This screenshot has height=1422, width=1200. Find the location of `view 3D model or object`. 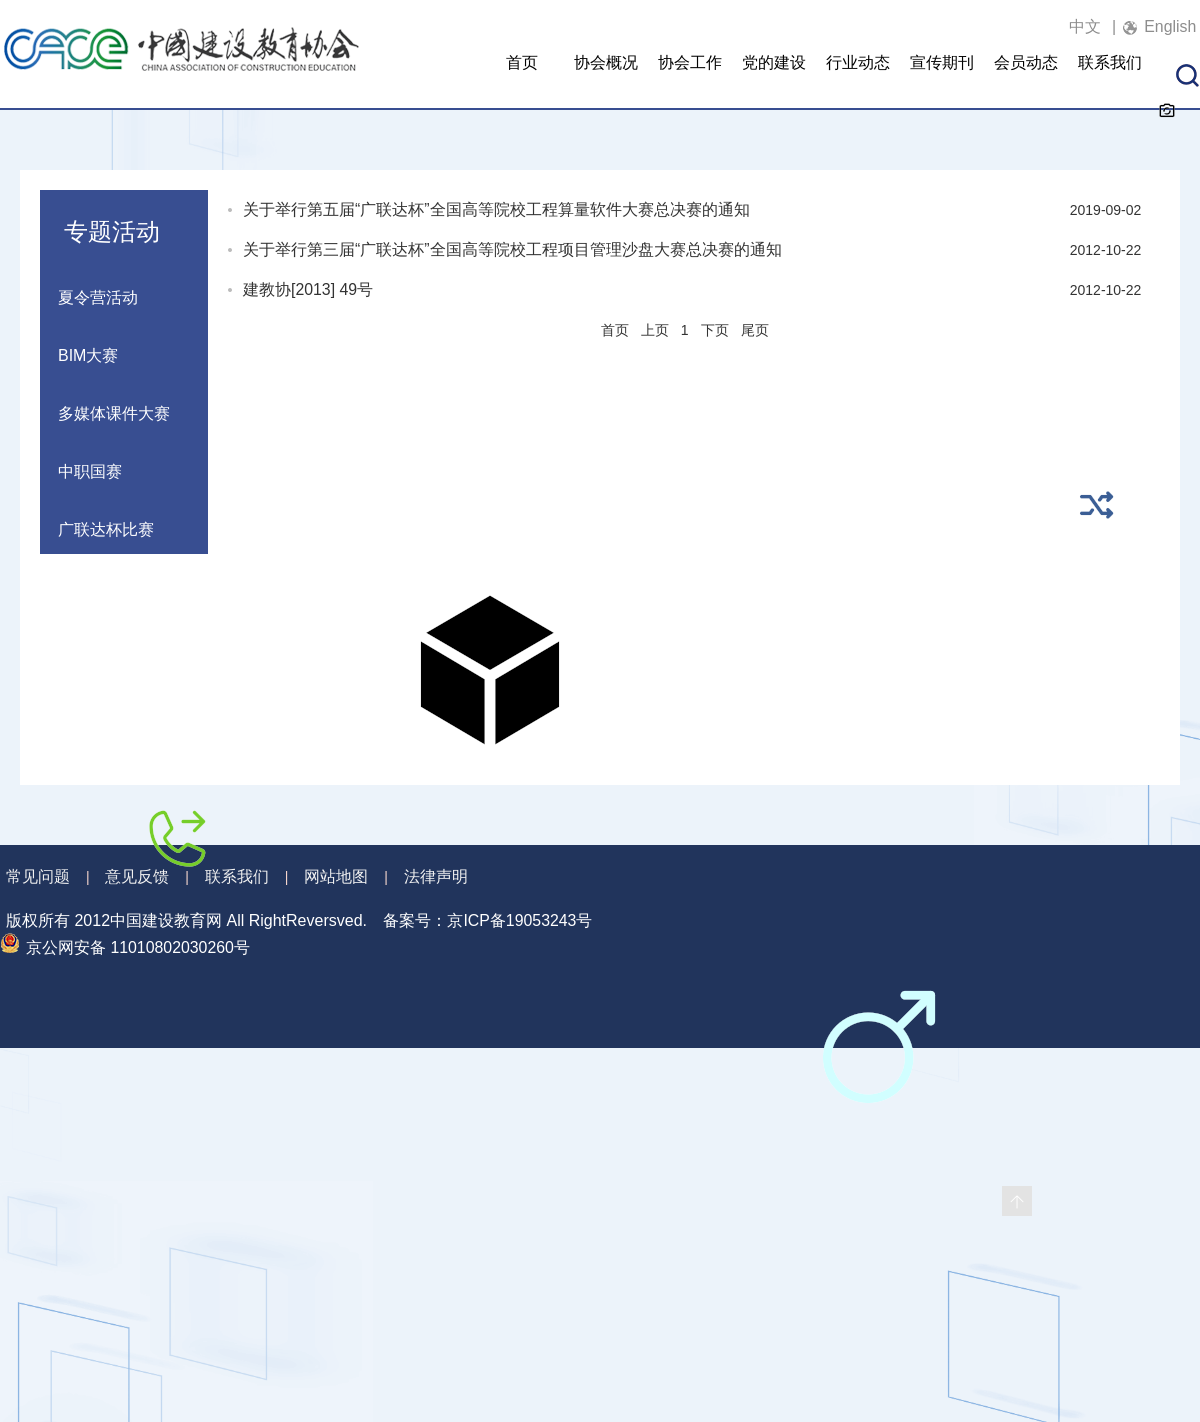

view 3D model or object is located at coordinates (490, 670).